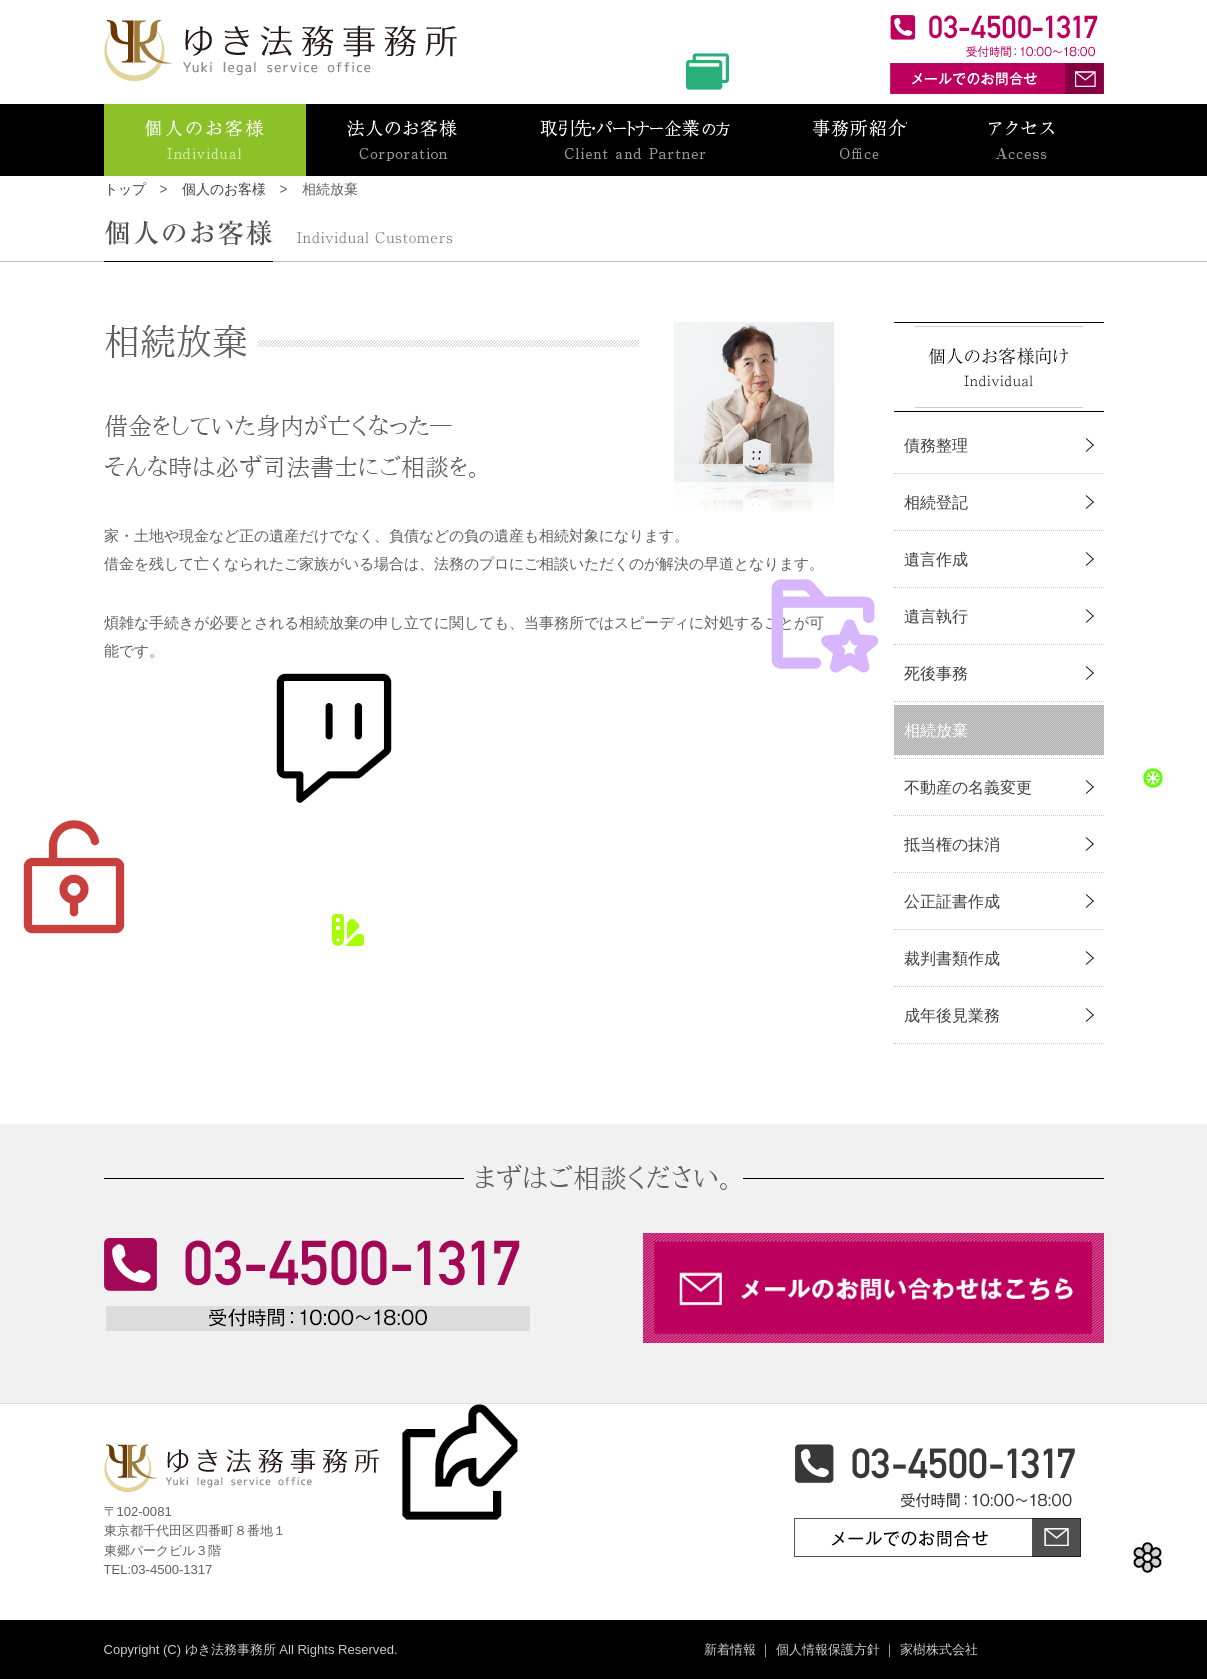  Describe the element at coordinates (1153, 778) in the screenshot. I see `toggle cooling or air conditioning mode` at that location.